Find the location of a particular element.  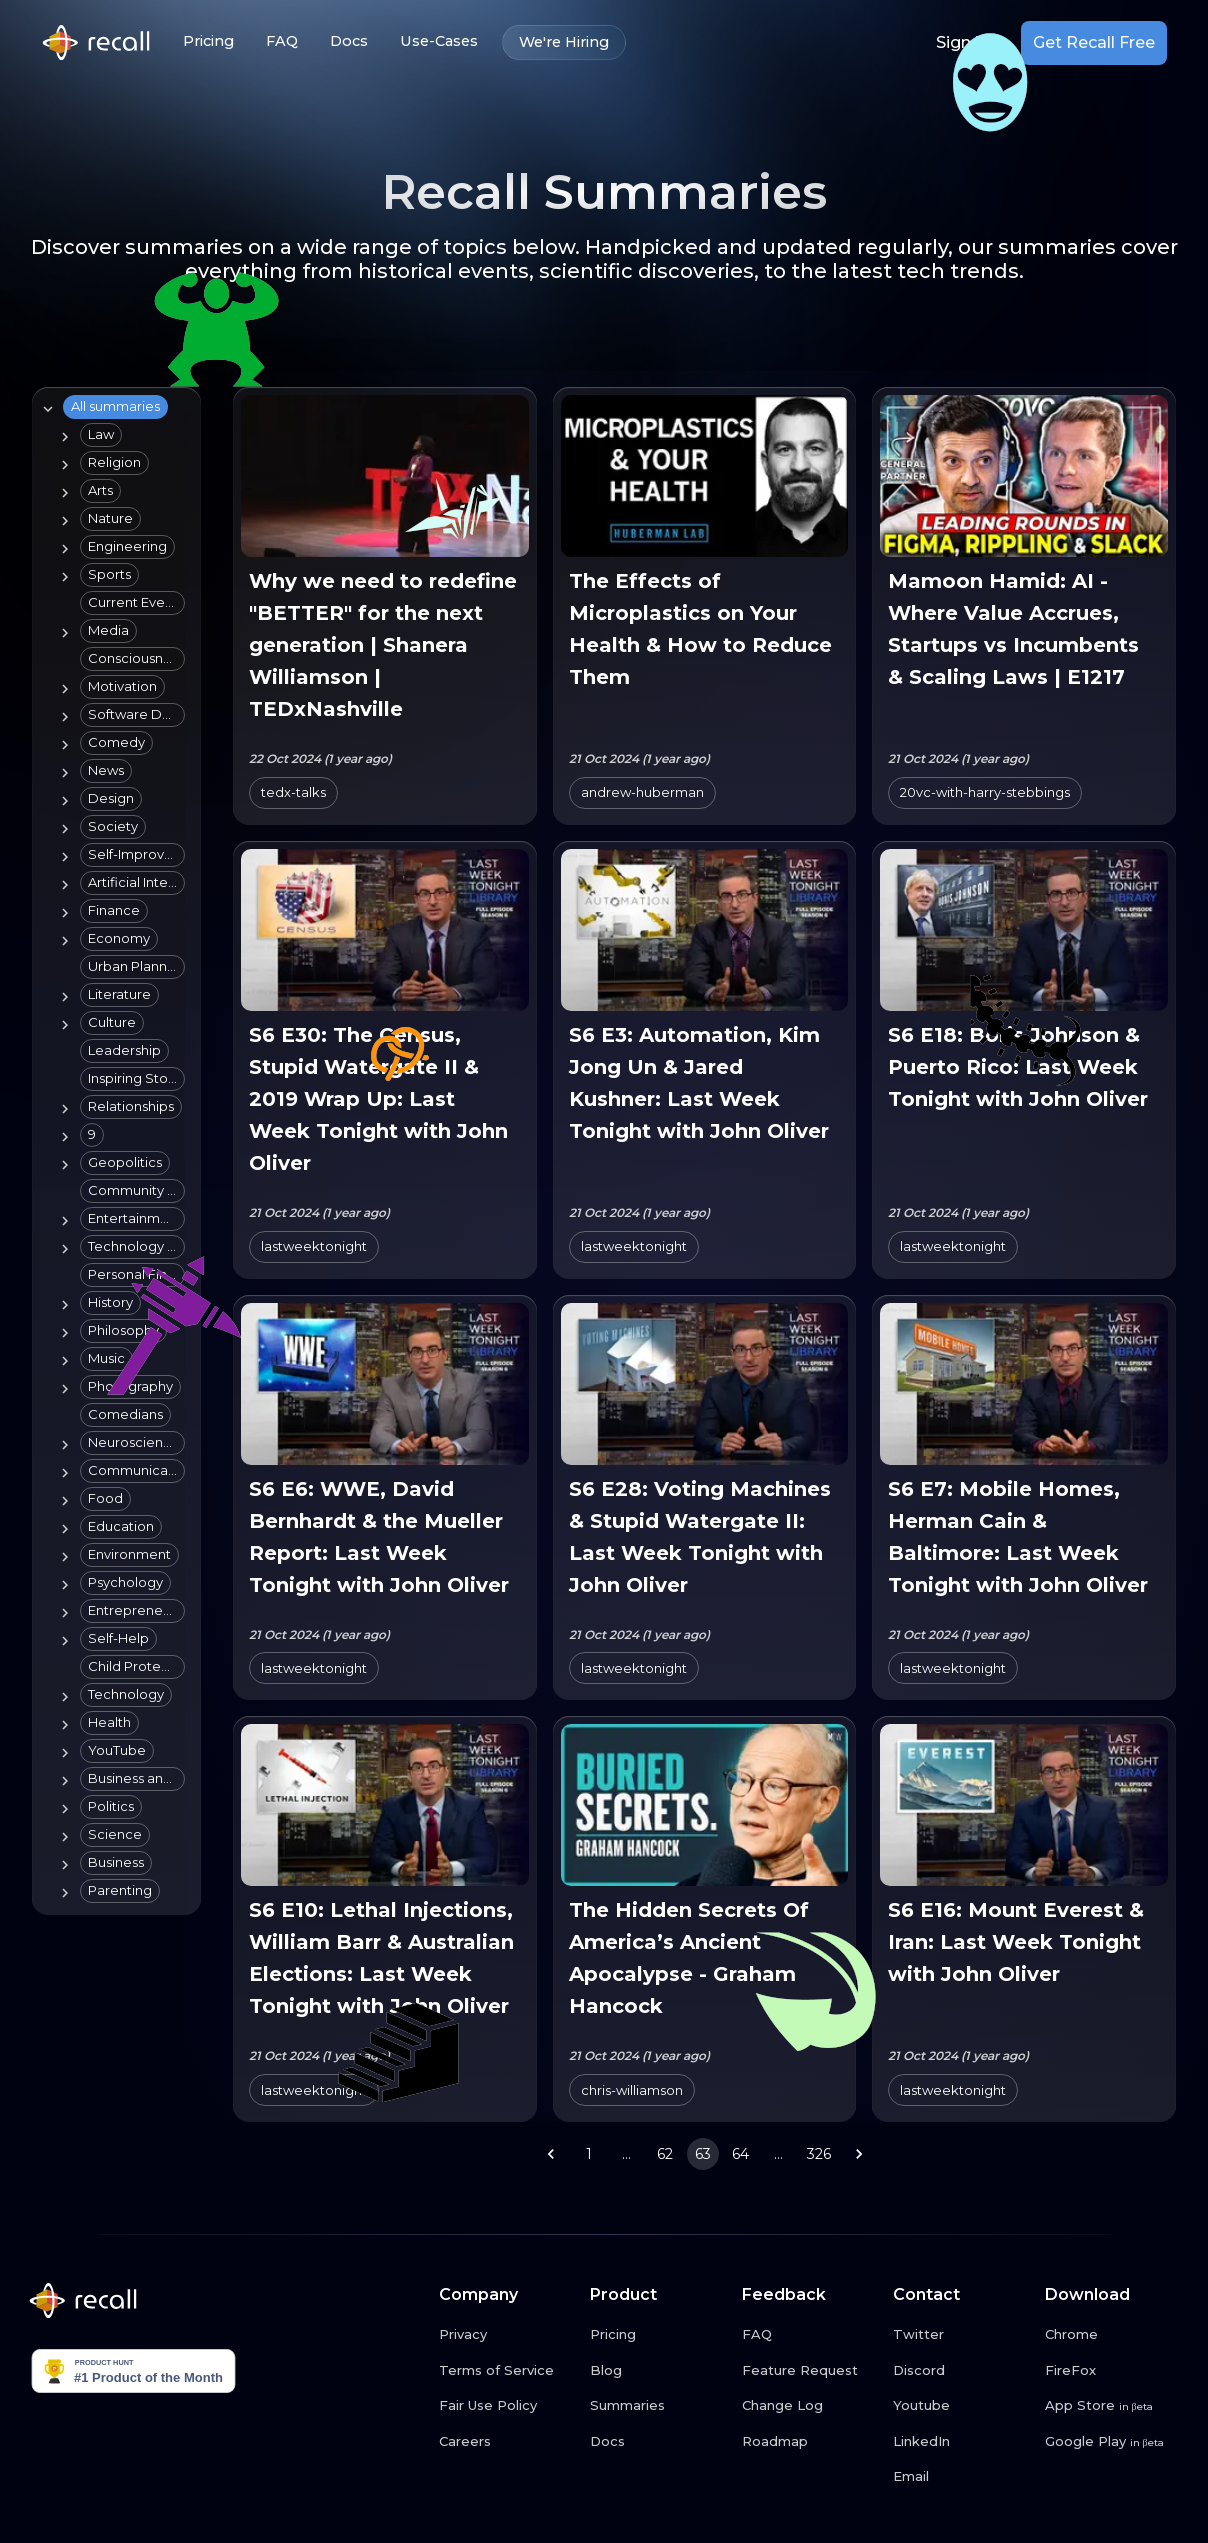

indicates strength or power attribute in a game is located at coordinates (217, 328).